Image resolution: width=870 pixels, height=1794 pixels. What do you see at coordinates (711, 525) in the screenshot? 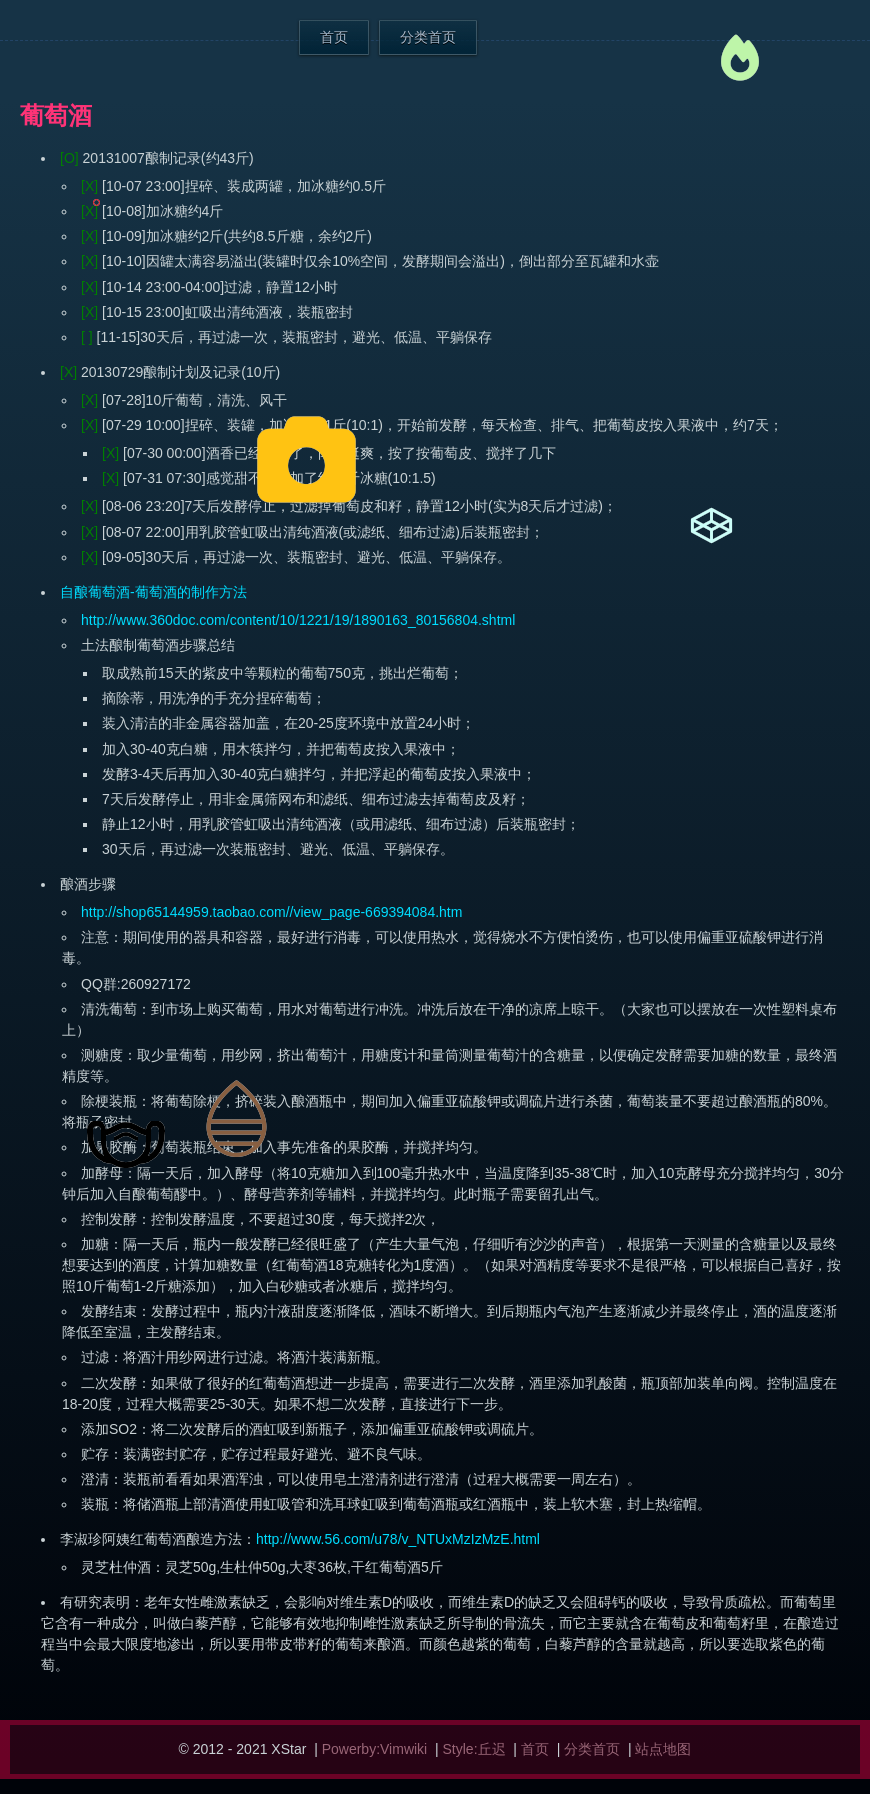
I see `open CodePen profile or projects` at bounding box center [711, 525].